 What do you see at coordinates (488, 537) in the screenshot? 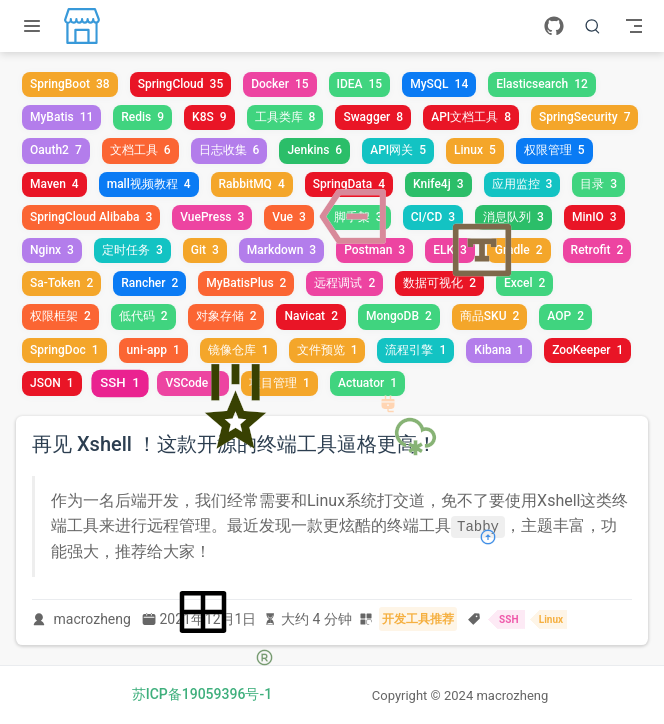
I see `scroll to top of page` at bounding box center [488, 537].